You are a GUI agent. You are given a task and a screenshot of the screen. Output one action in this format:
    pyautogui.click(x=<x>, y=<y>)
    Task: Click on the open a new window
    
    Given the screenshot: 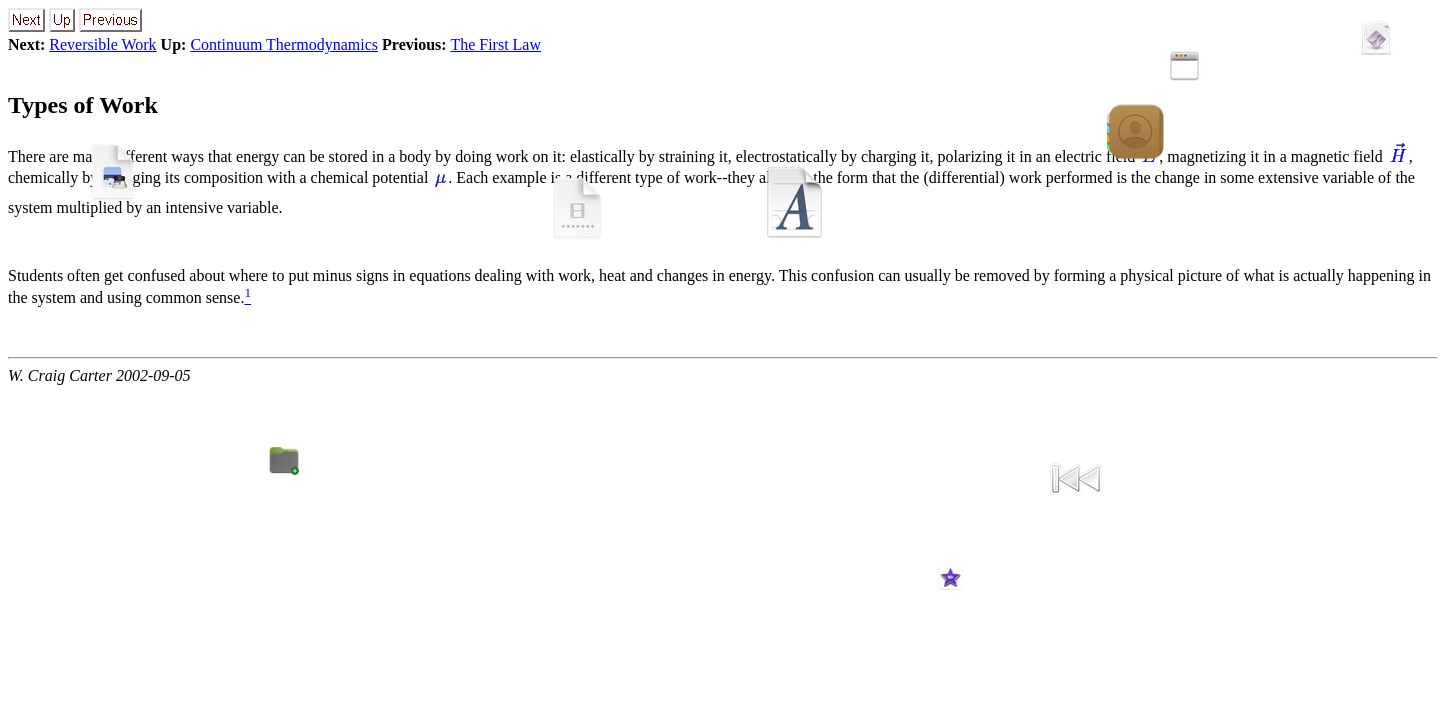 What is the action you would take?
    pyautogui.click(x=1184, y=65)
    